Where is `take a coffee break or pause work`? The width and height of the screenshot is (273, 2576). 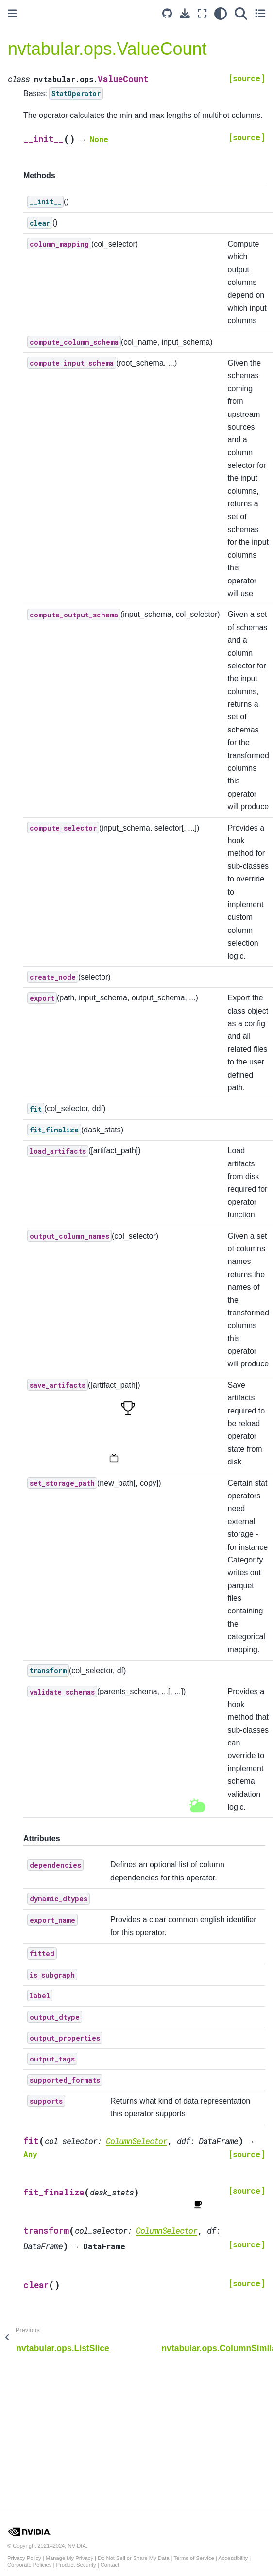 take a coffee break or pause work is located at coordinates (198, 2204).